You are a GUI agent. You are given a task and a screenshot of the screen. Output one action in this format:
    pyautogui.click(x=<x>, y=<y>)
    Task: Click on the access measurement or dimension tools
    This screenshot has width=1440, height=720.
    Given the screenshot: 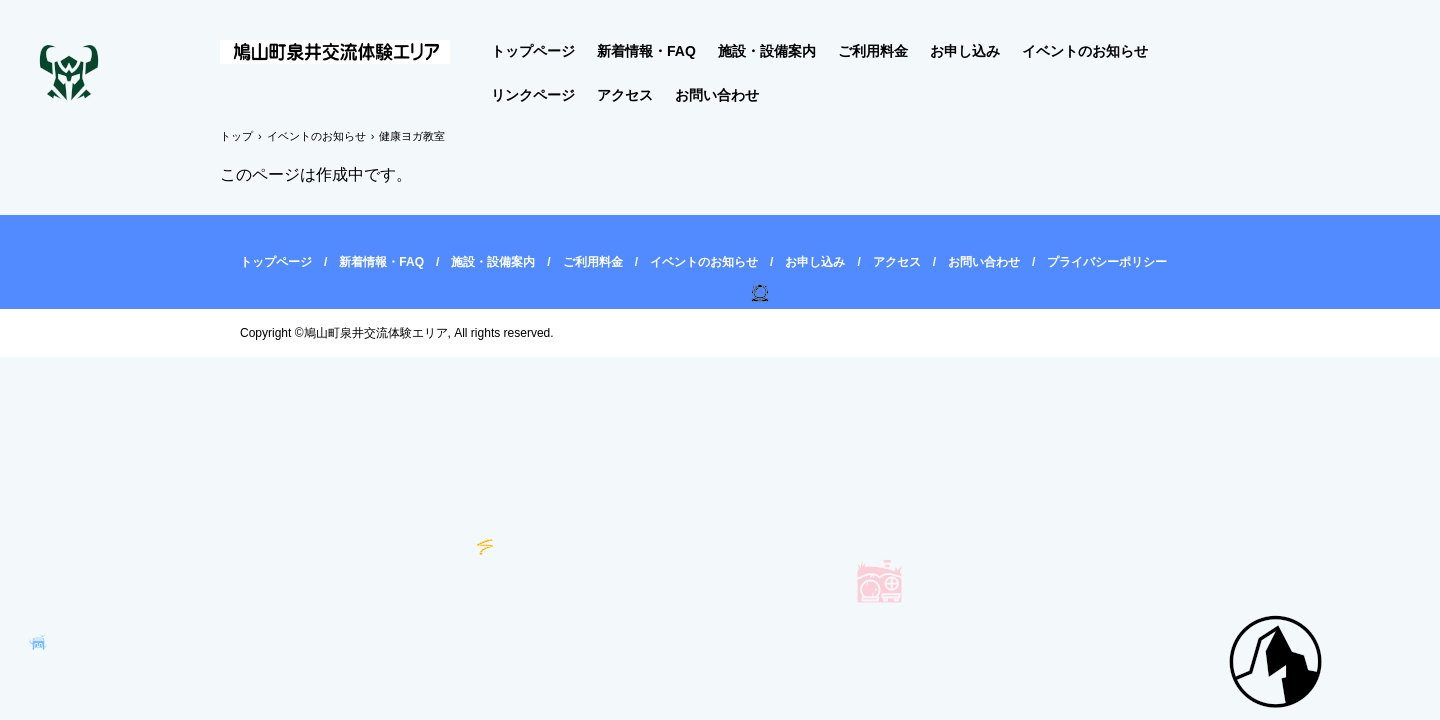 What is the action you would take?
    pyautogui.click(x=485, y=547)
    